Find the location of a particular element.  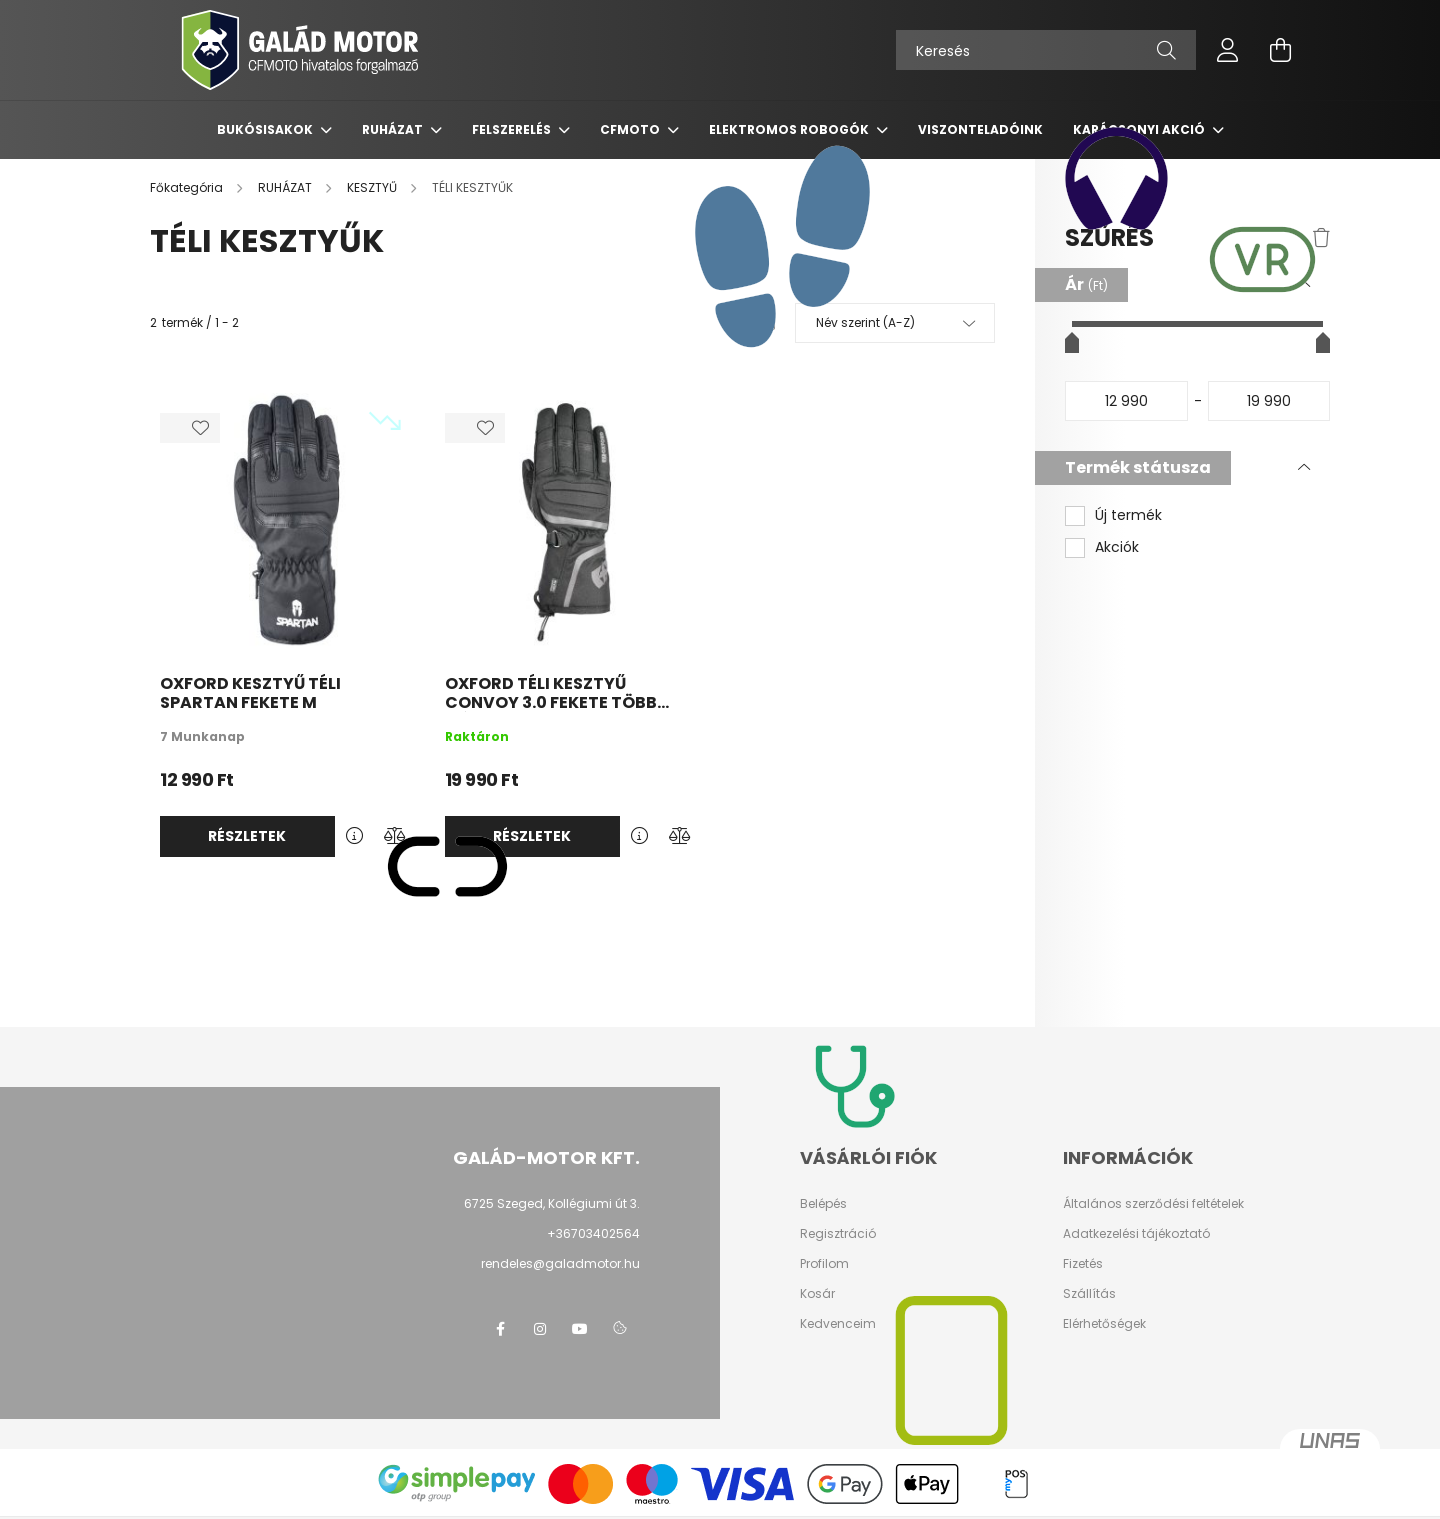

contact customer support is located at coordinates (1116, 178).